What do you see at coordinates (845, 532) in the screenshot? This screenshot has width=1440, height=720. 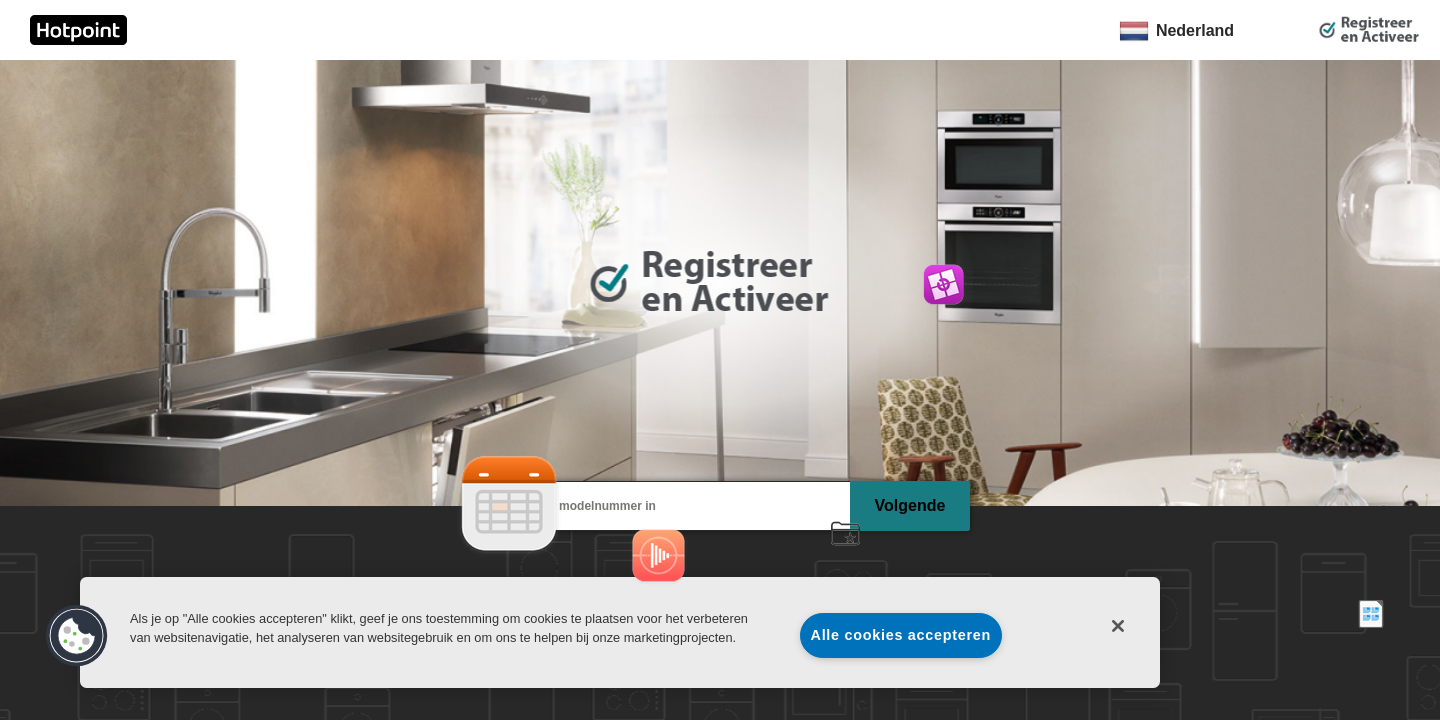 I see `open sparkleshare folder` at bounding box center [845, 532].